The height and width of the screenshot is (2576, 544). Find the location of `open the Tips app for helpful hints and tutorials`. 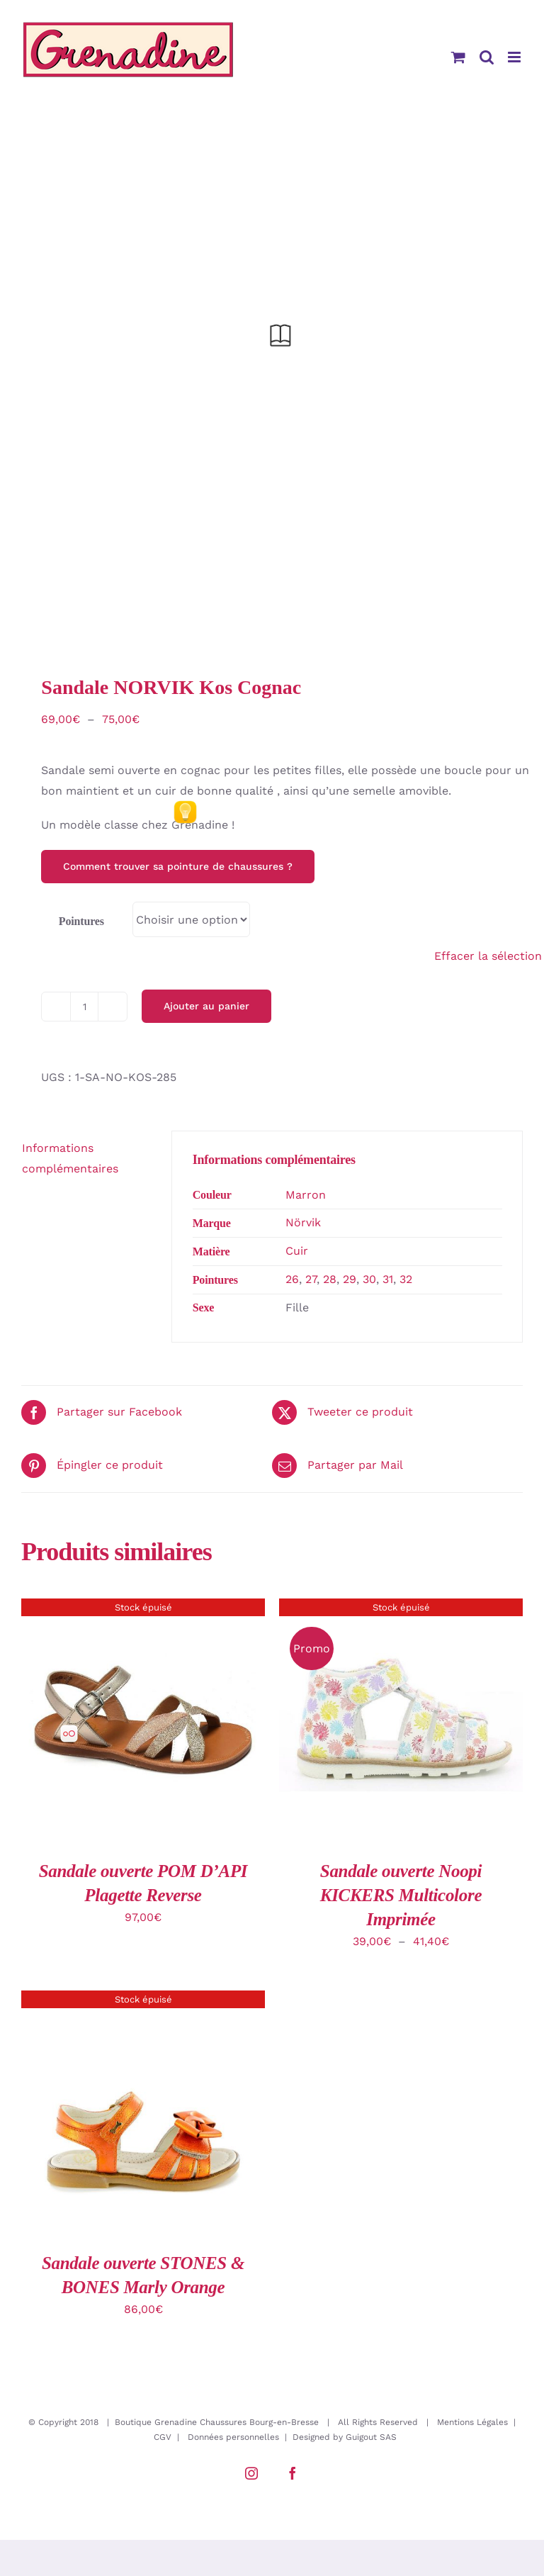

open the Tips app for helpful hints and tutorials is located at coordinates (185, 812).